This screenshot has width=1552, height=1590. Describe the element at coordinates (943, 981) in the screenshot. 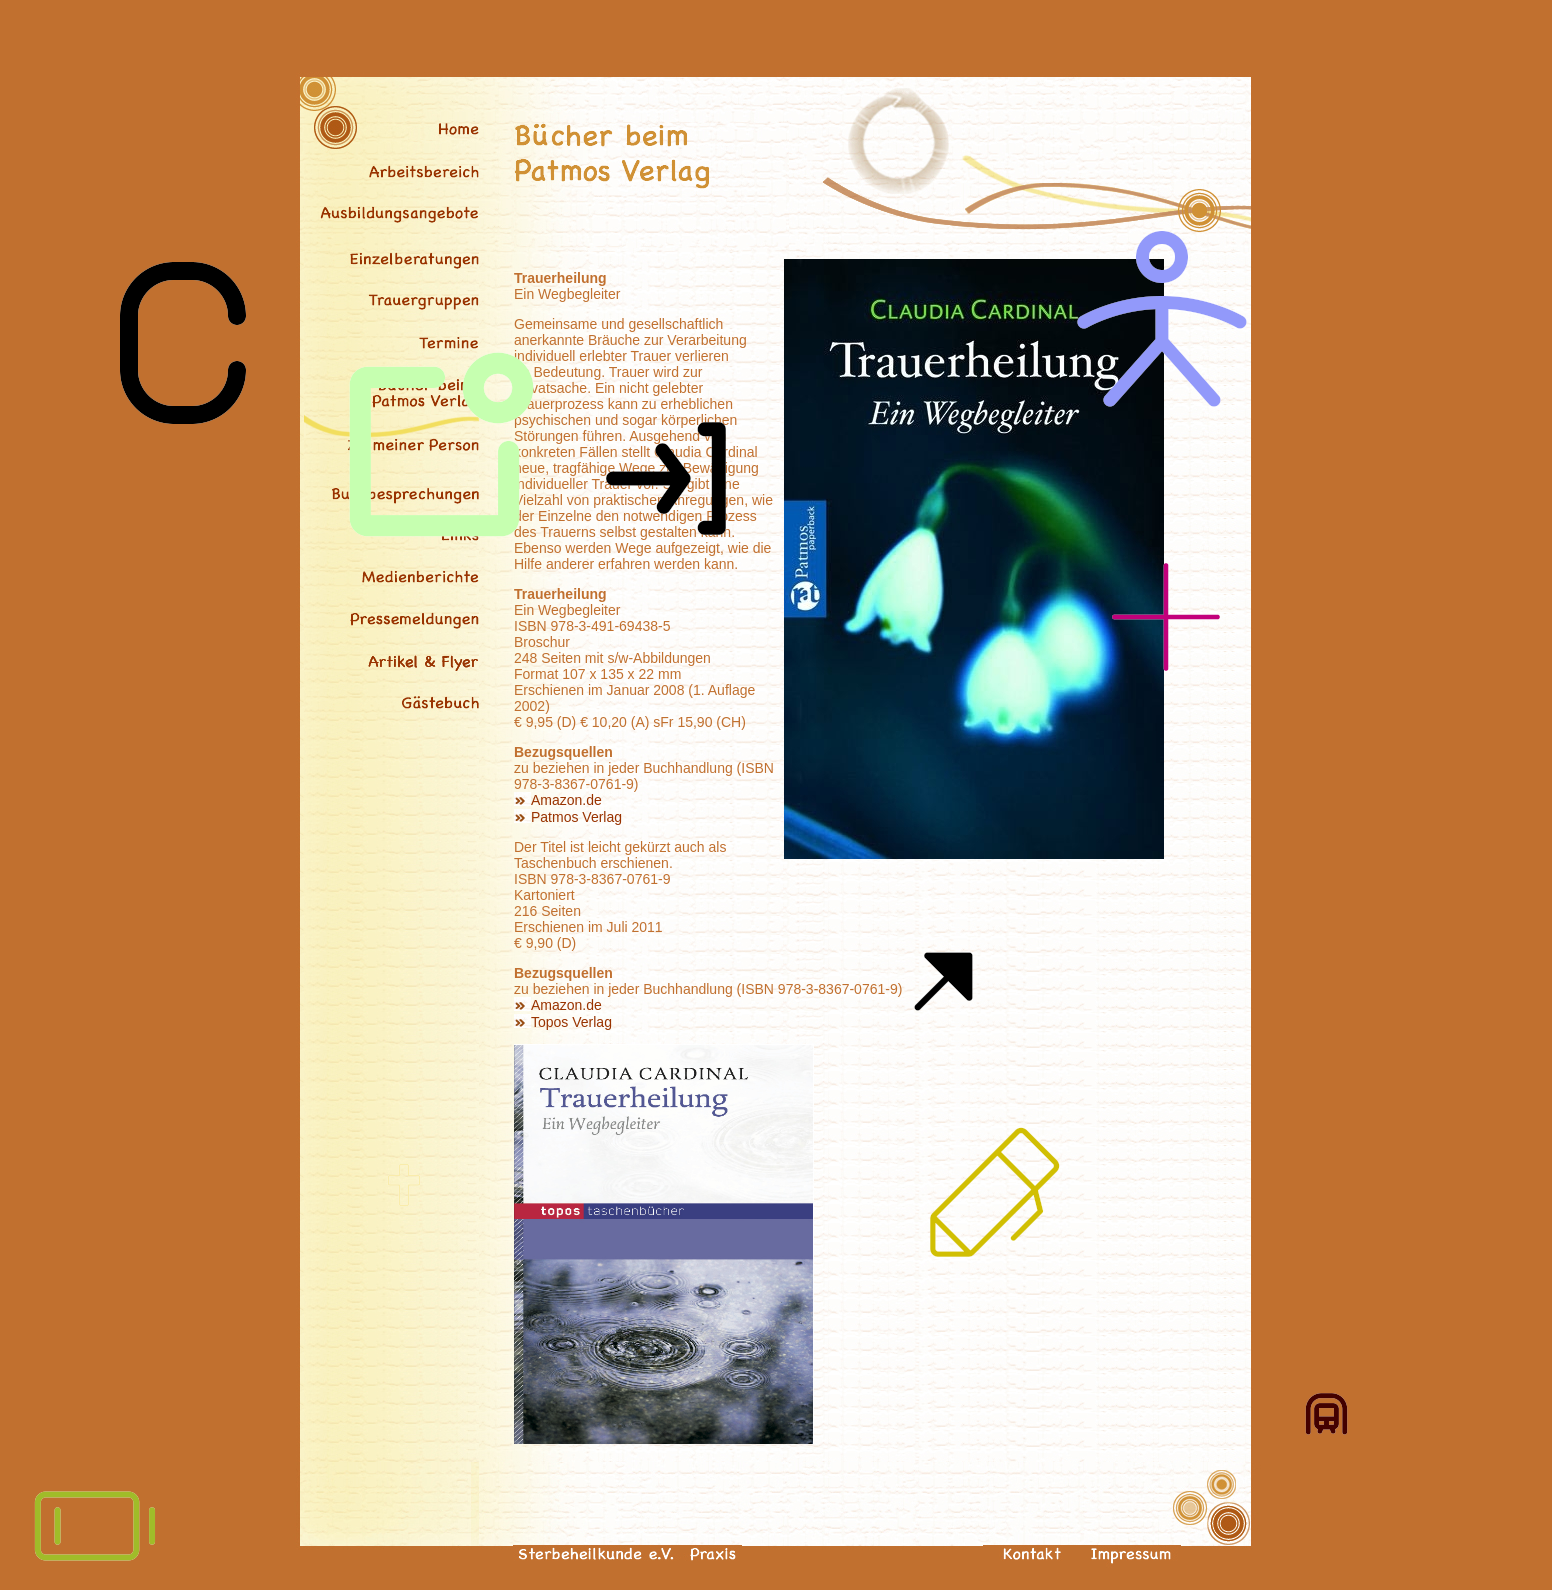

I see `open link in a new tab or window` at that location.